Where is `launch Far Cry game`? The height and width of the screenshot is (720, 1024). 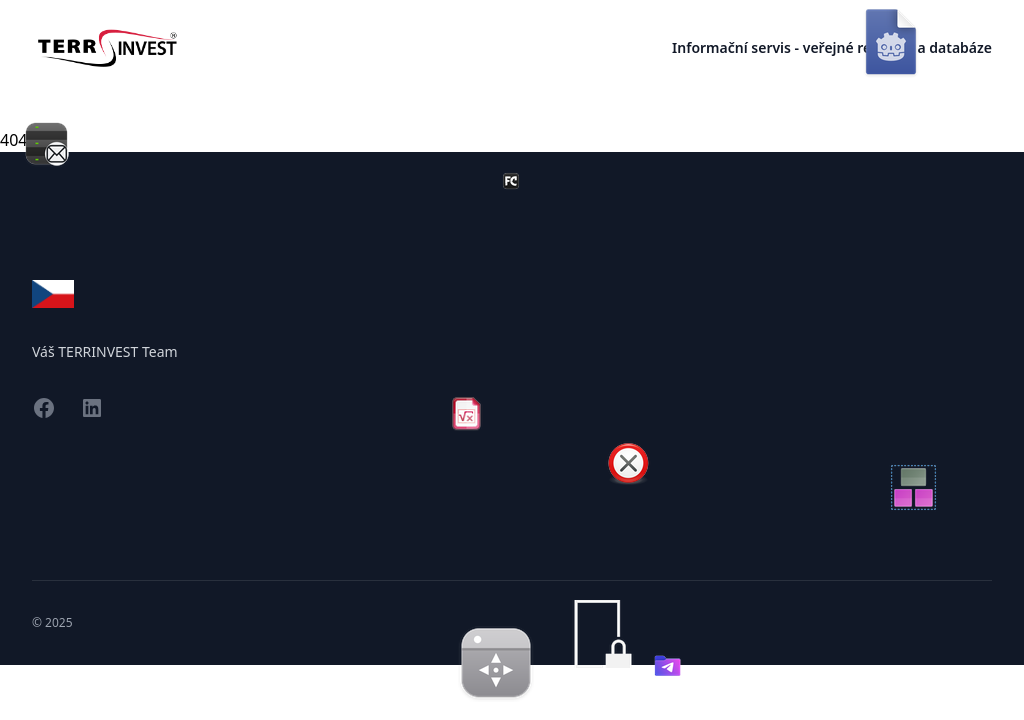
launch Far Cry game is located at coordinates (511, 181).